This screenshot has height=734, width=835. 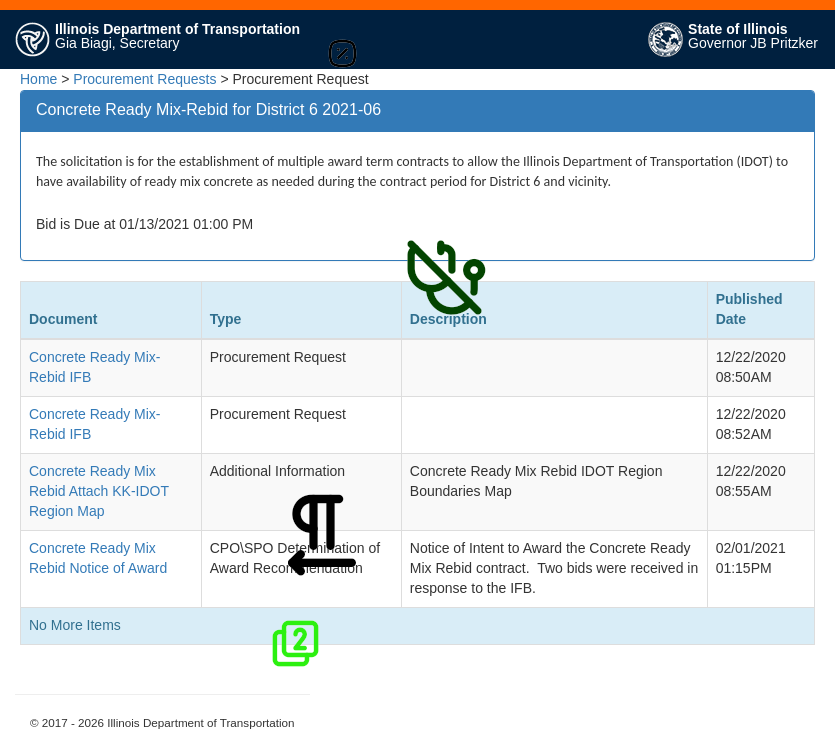 What do you see at coordinates (295, 643) in the screenshot?
I see `view second item in a collection` at bounding box center [295, 643].